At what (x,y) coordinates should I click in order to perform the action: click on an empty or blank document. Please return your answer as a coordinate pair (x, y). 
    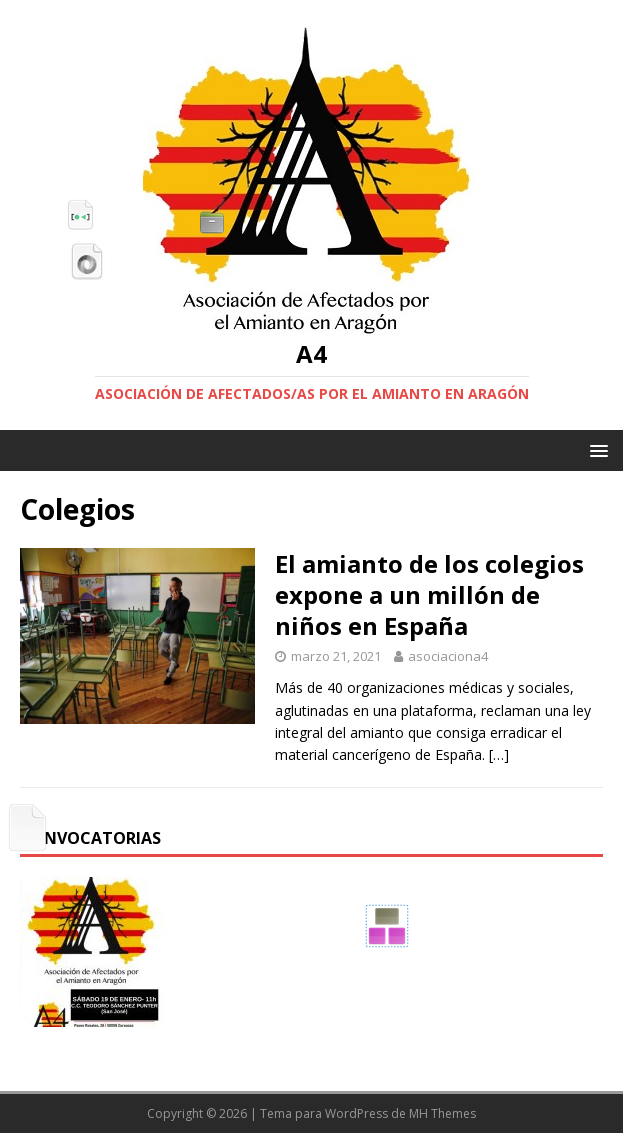
    Looking at the image, I should click on (27, 827).